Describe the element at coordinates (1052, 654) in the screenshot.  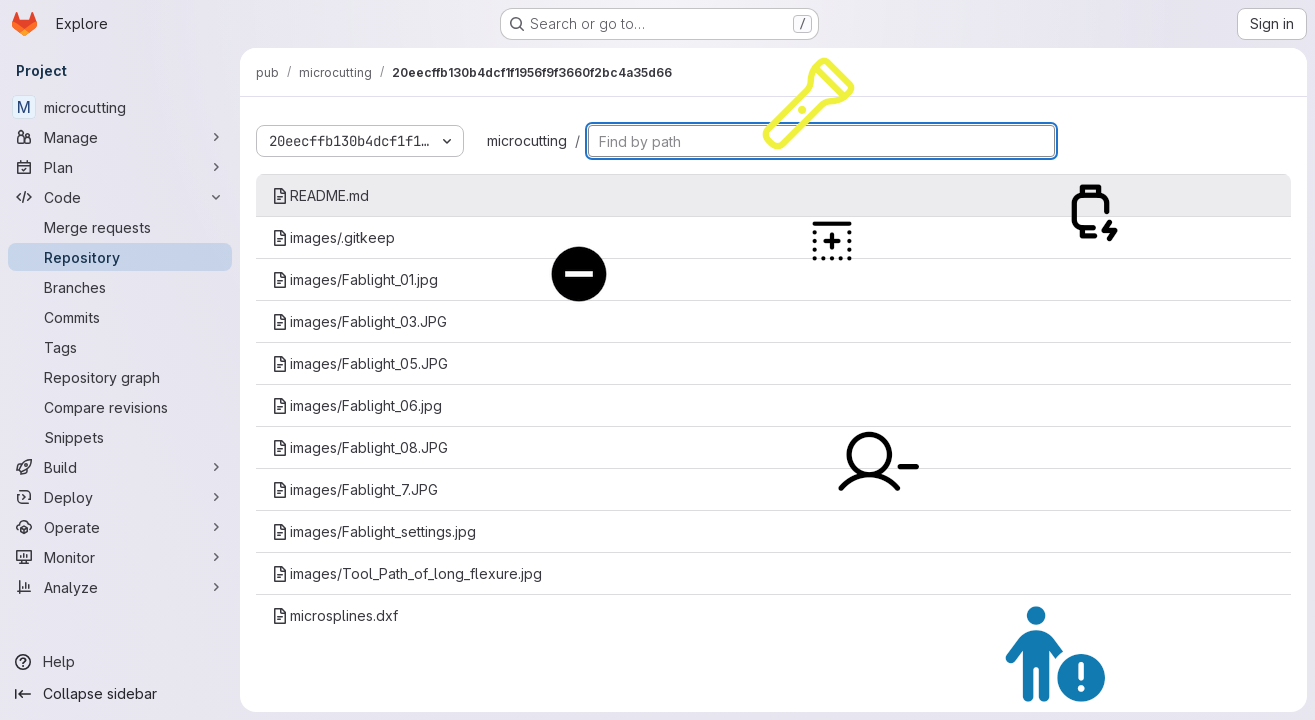
I see `user account requires attention` at that location.